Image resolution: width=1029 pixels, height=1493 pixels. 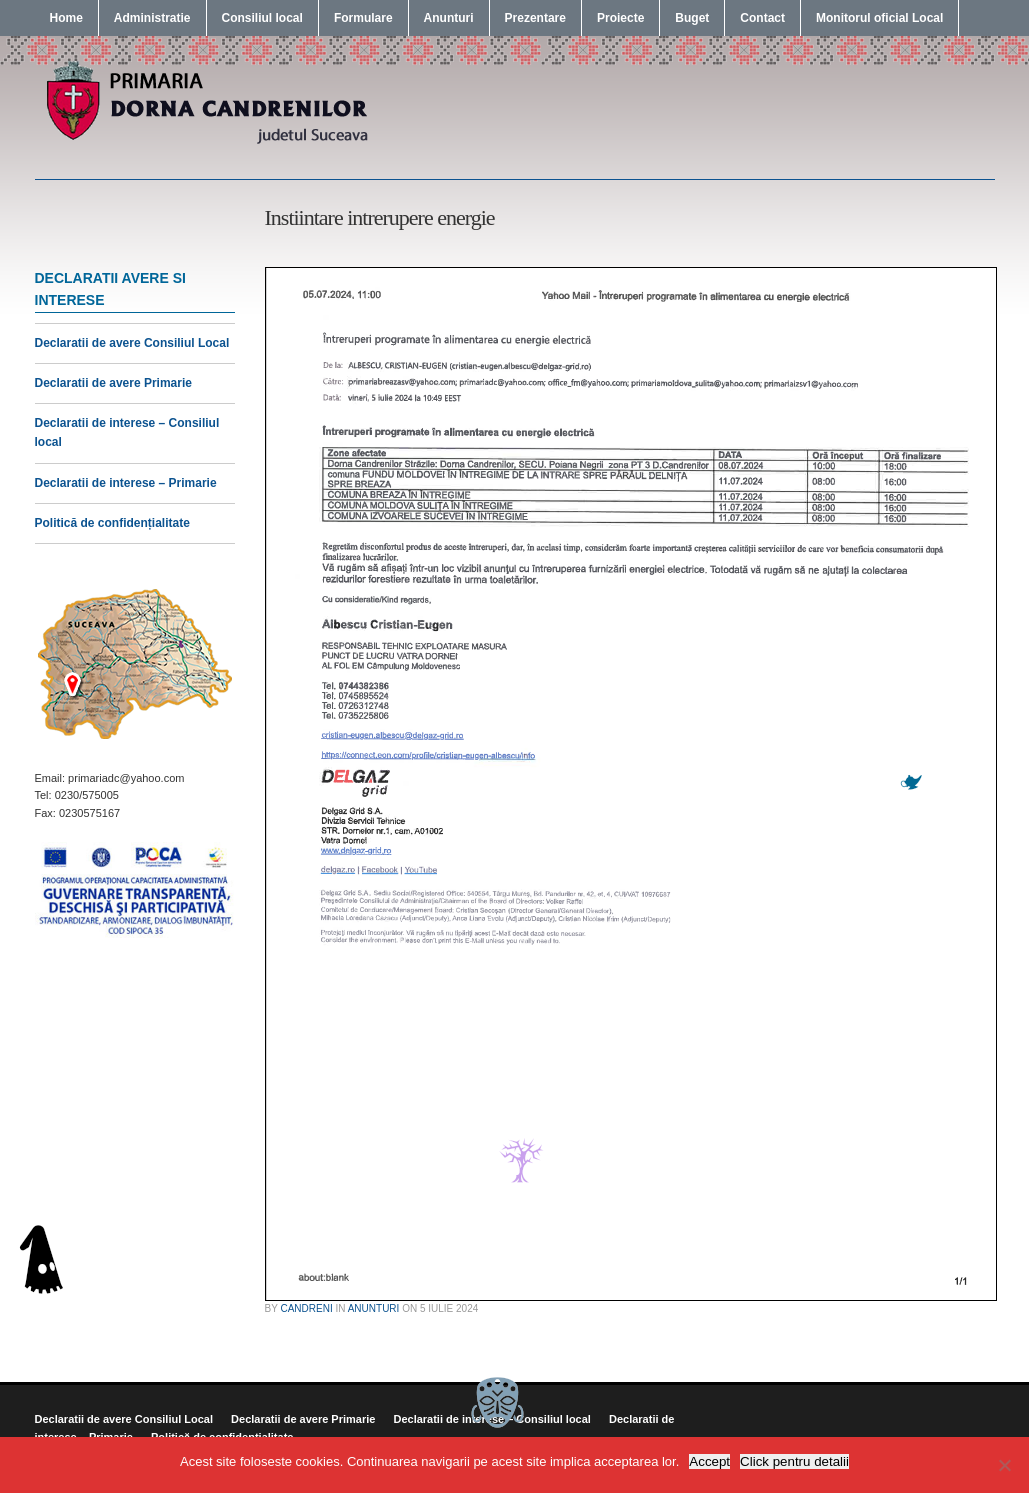 I want to click on dead or withered tree element in a game interface, so click(x=521, y=1160).